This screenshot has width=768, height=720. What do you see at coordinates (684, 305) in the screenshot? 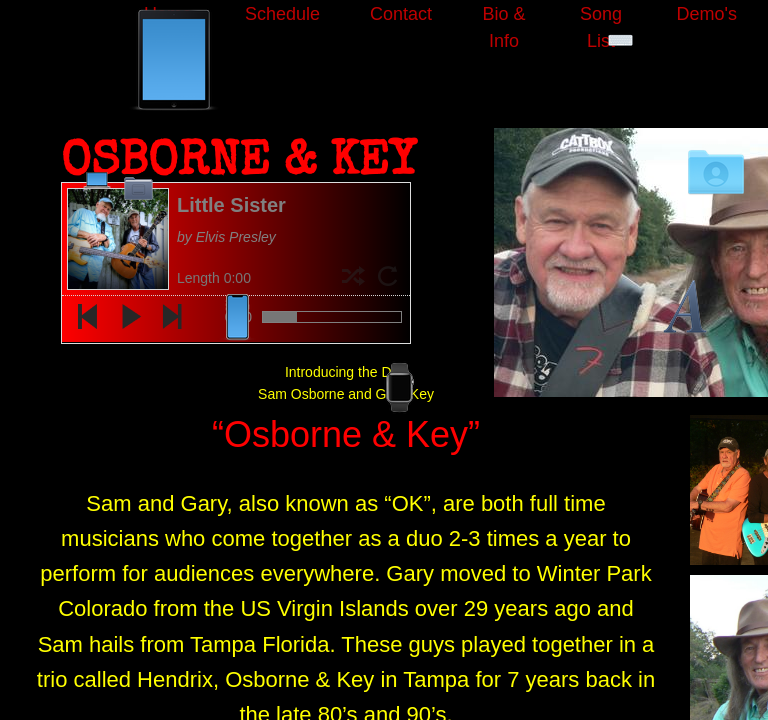
I see `access font settings and typography preferences` at bounding box center [684, 305].